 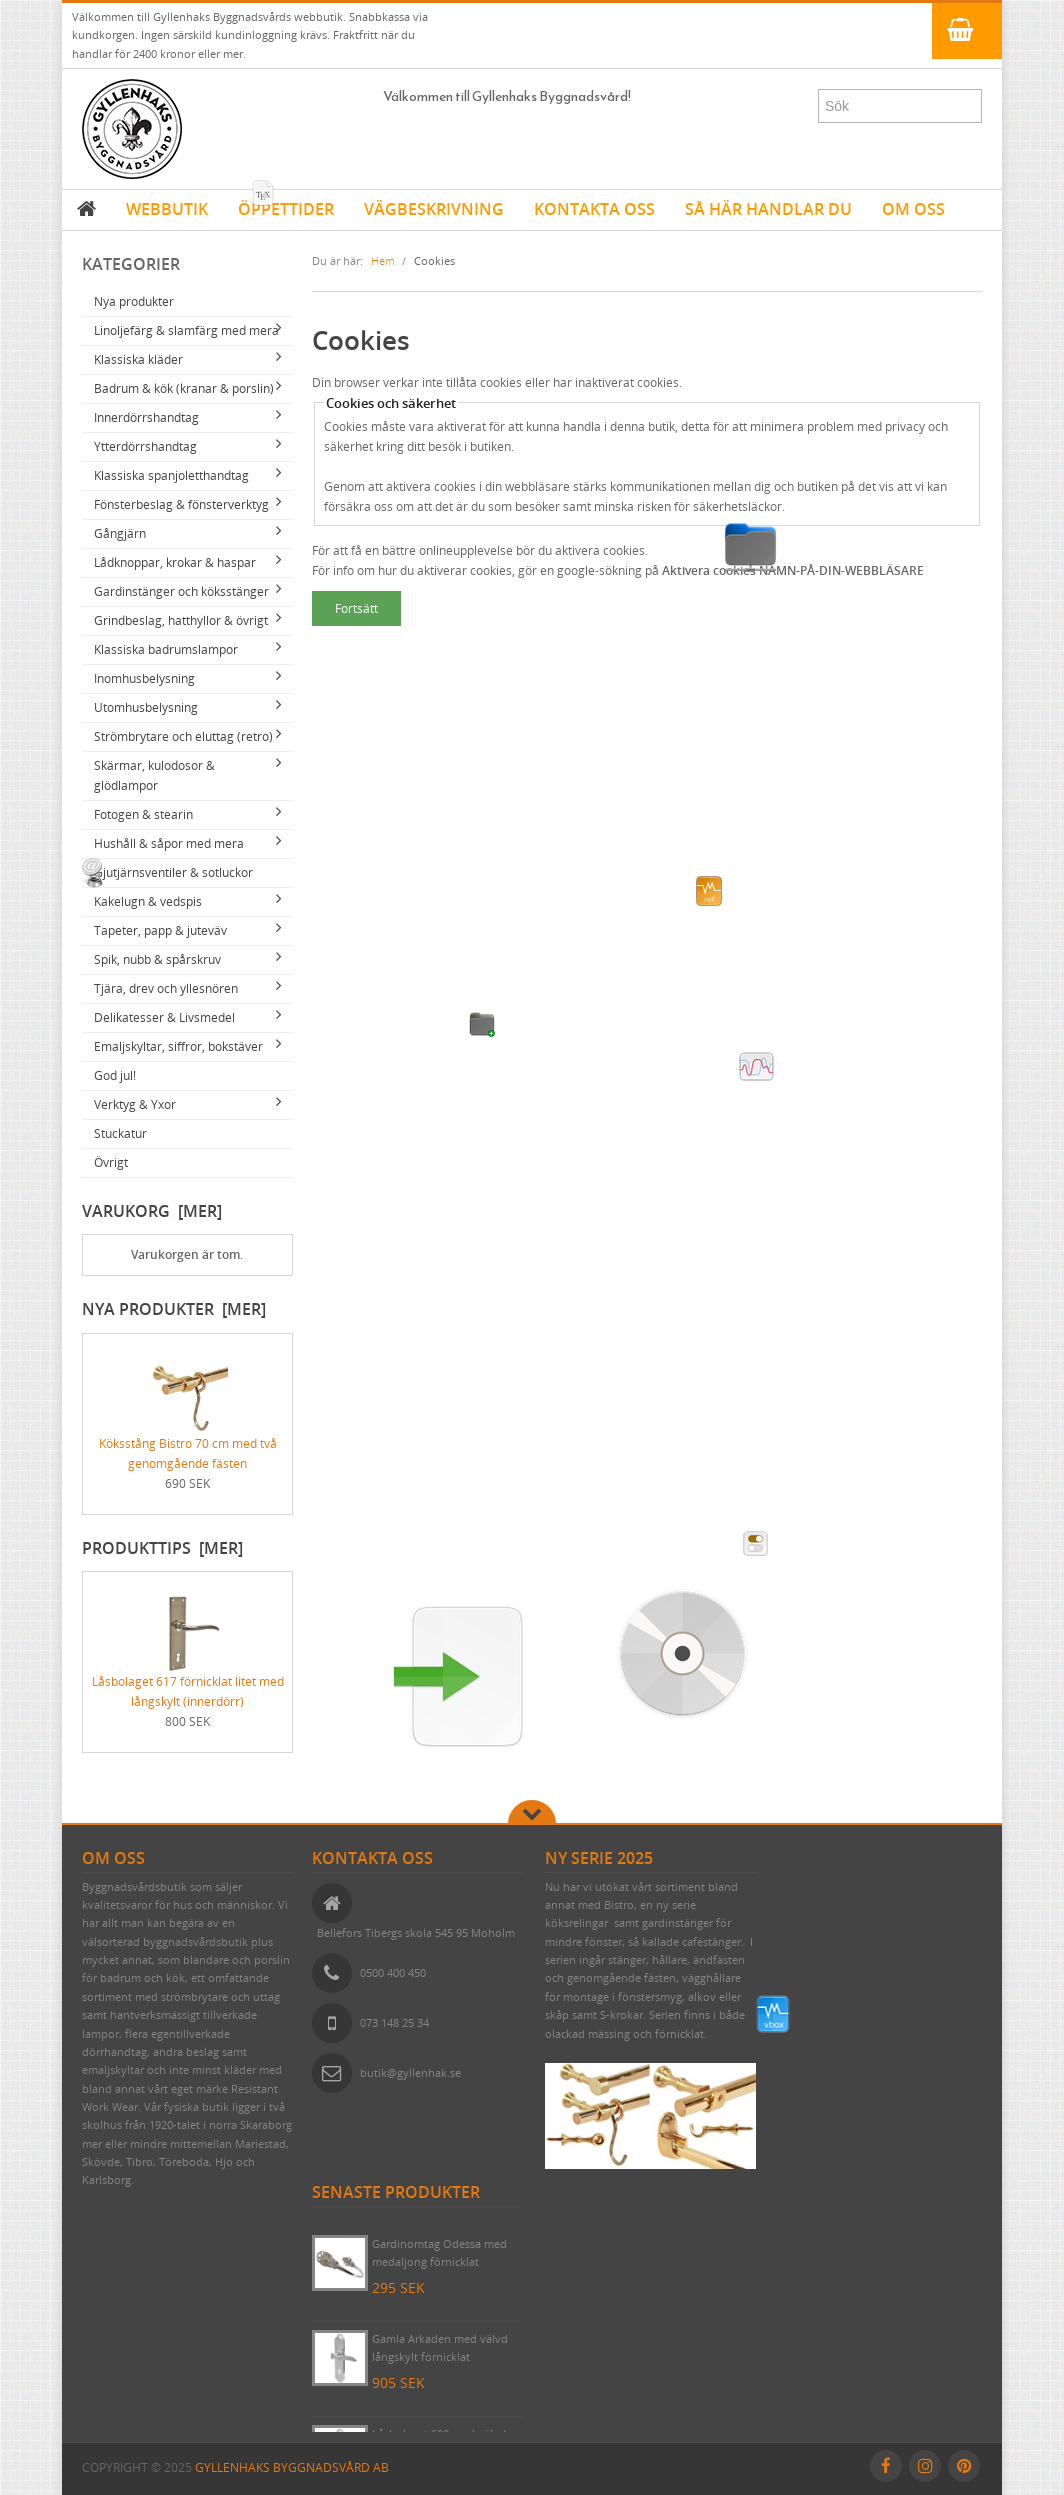 I want to click on access DVD-RAM drive or disc contents, so click(x=682, y=1653).